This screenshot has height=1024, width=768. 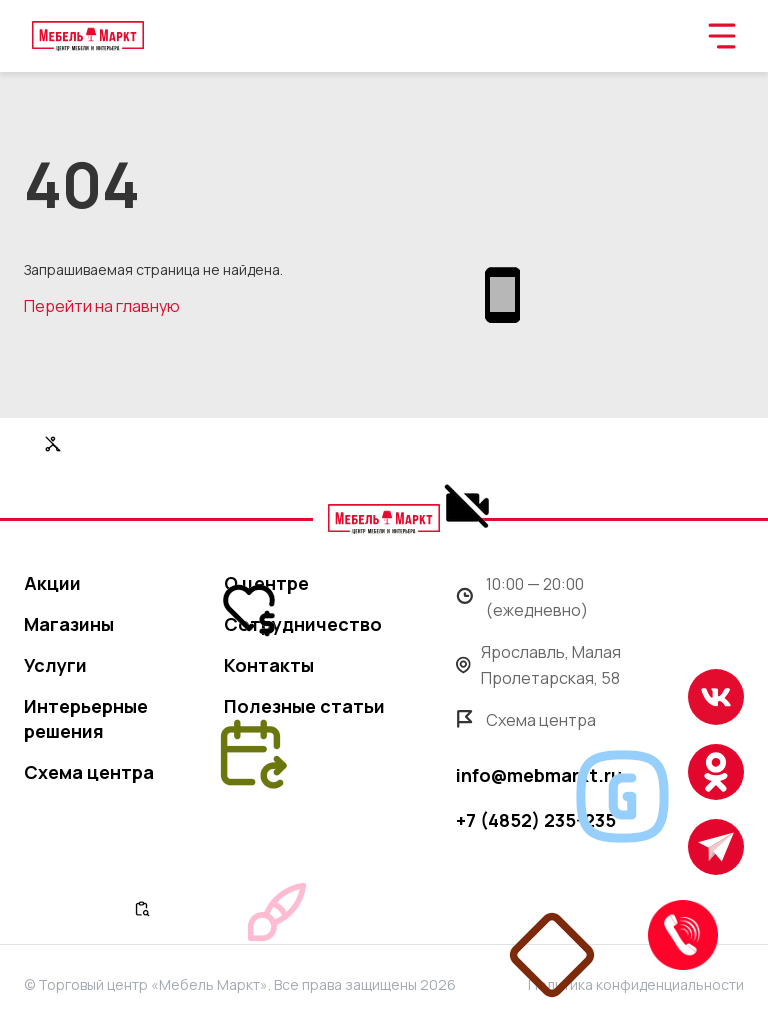 I want to click on camera is currently disabled or off, so click(x=467, y=507).